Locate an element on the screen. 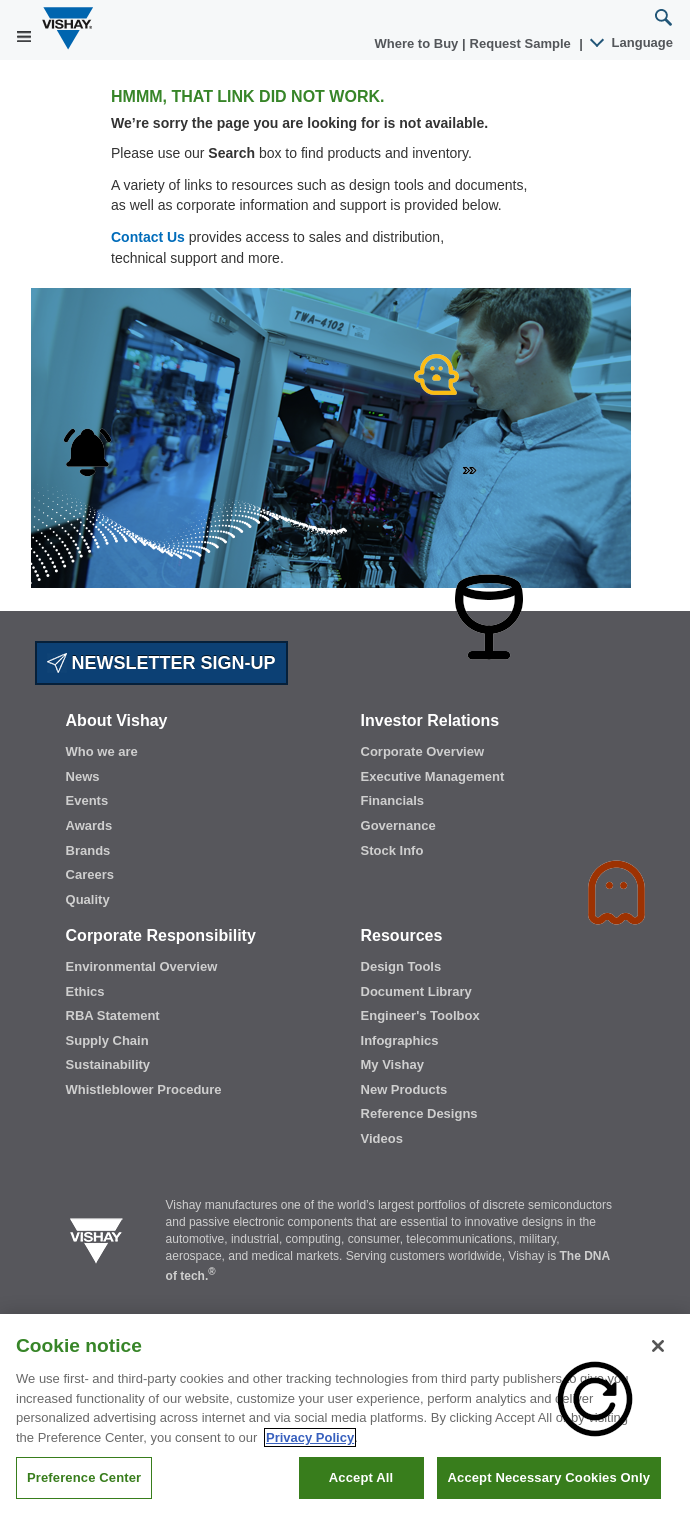  enable ghost mode or incognito browsing is located at coordinates (436, 374).